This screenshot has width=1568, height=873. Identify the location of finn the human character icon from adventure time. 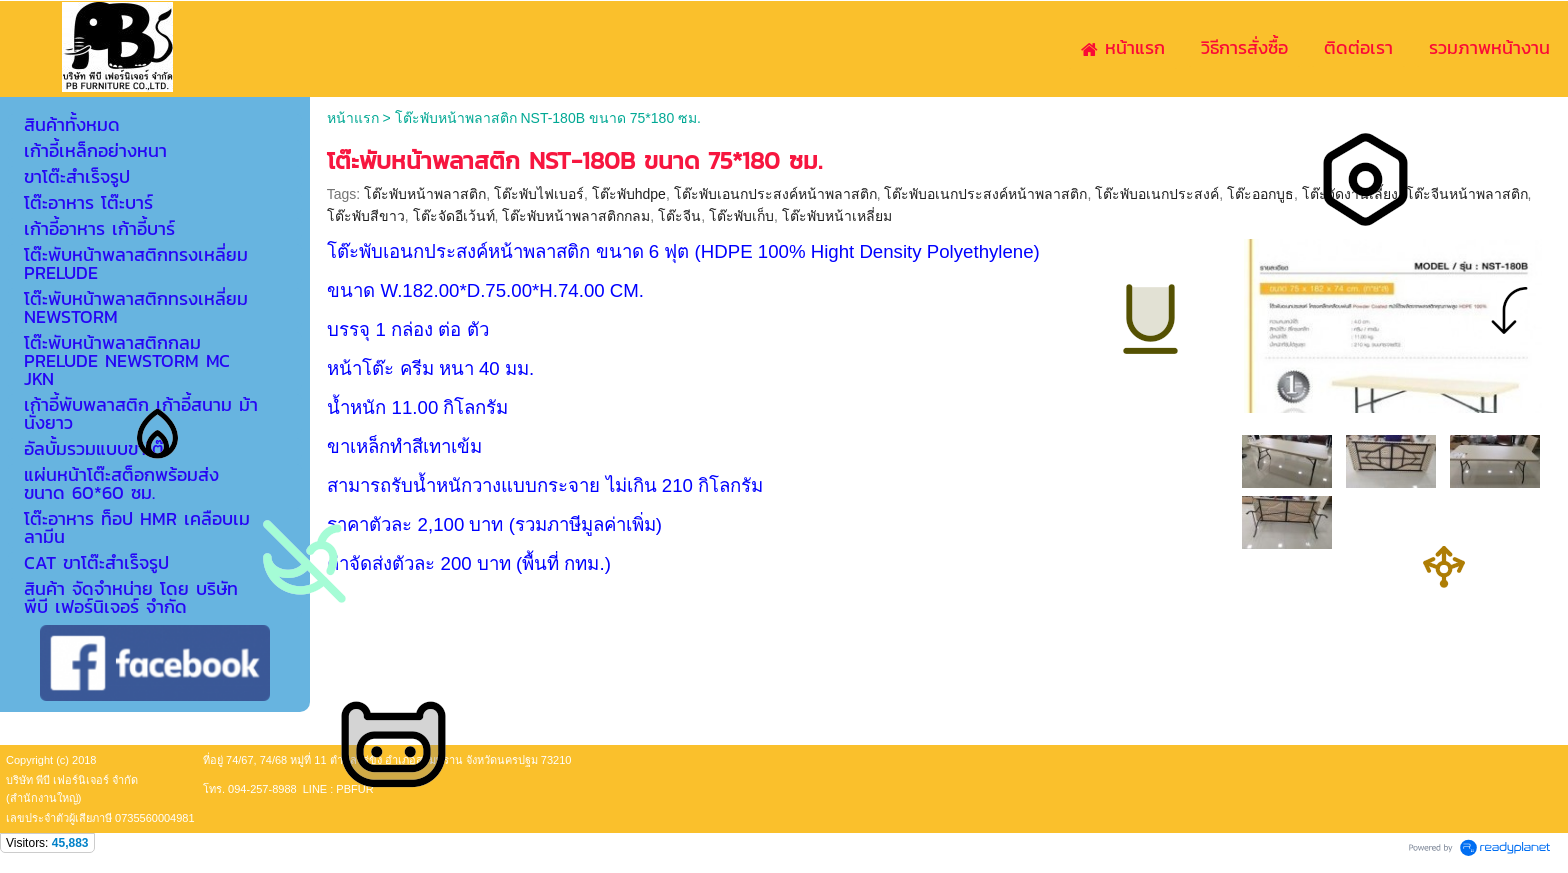
(393, 742).